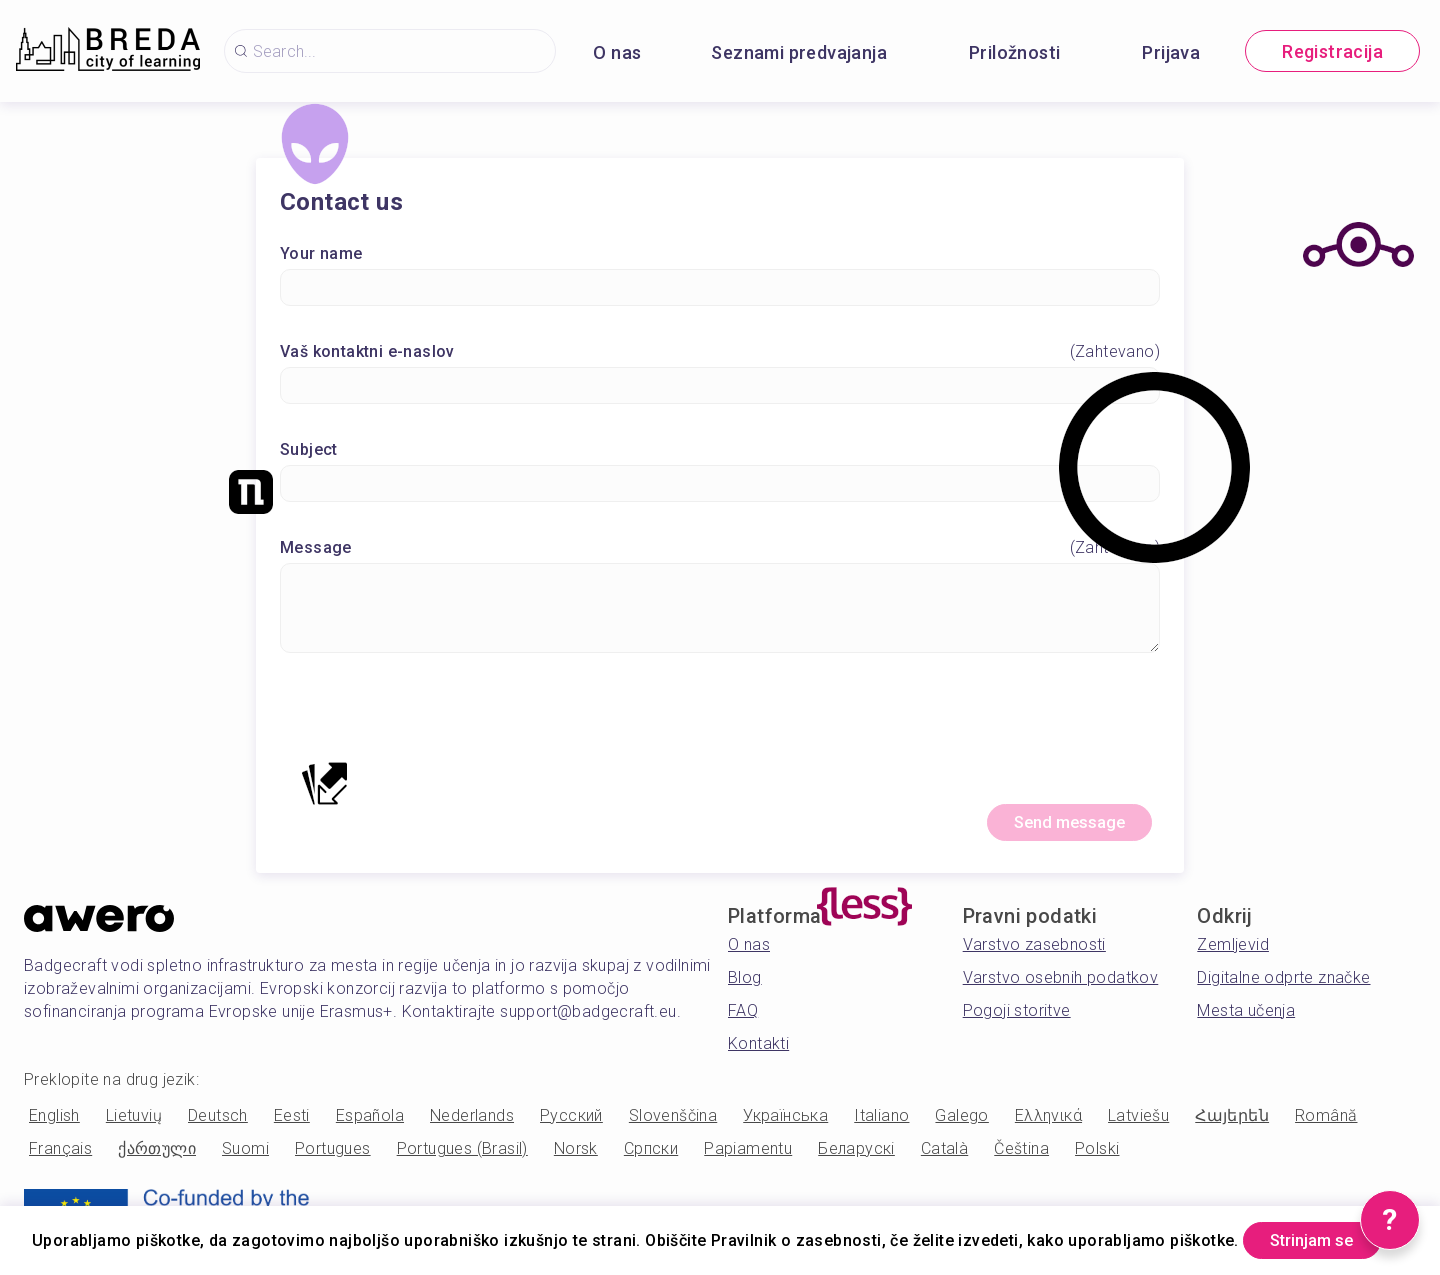 The height and width of the screenshot is (1275, 1440). Describe the element at coordinates (1154, 467) in the screenshot. I see `sourcehut logo - link to sourcehut code hosting platform` at that location.